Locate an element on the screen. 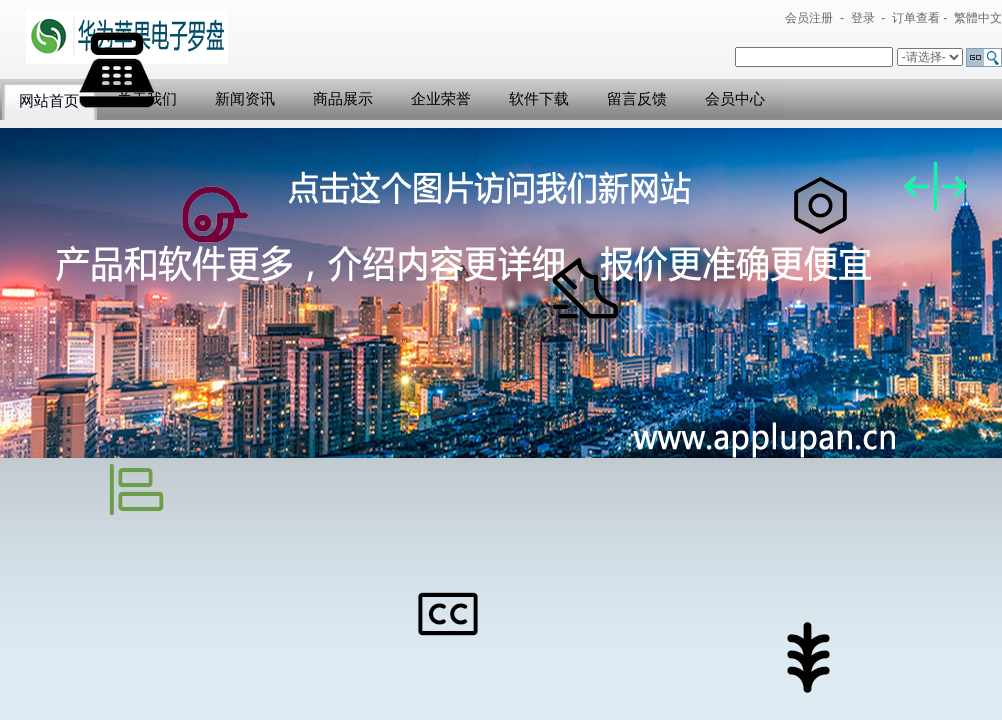 This screenshot has width=1002, height=720. enable closed captions for video content is located at coordinates (448, 614).